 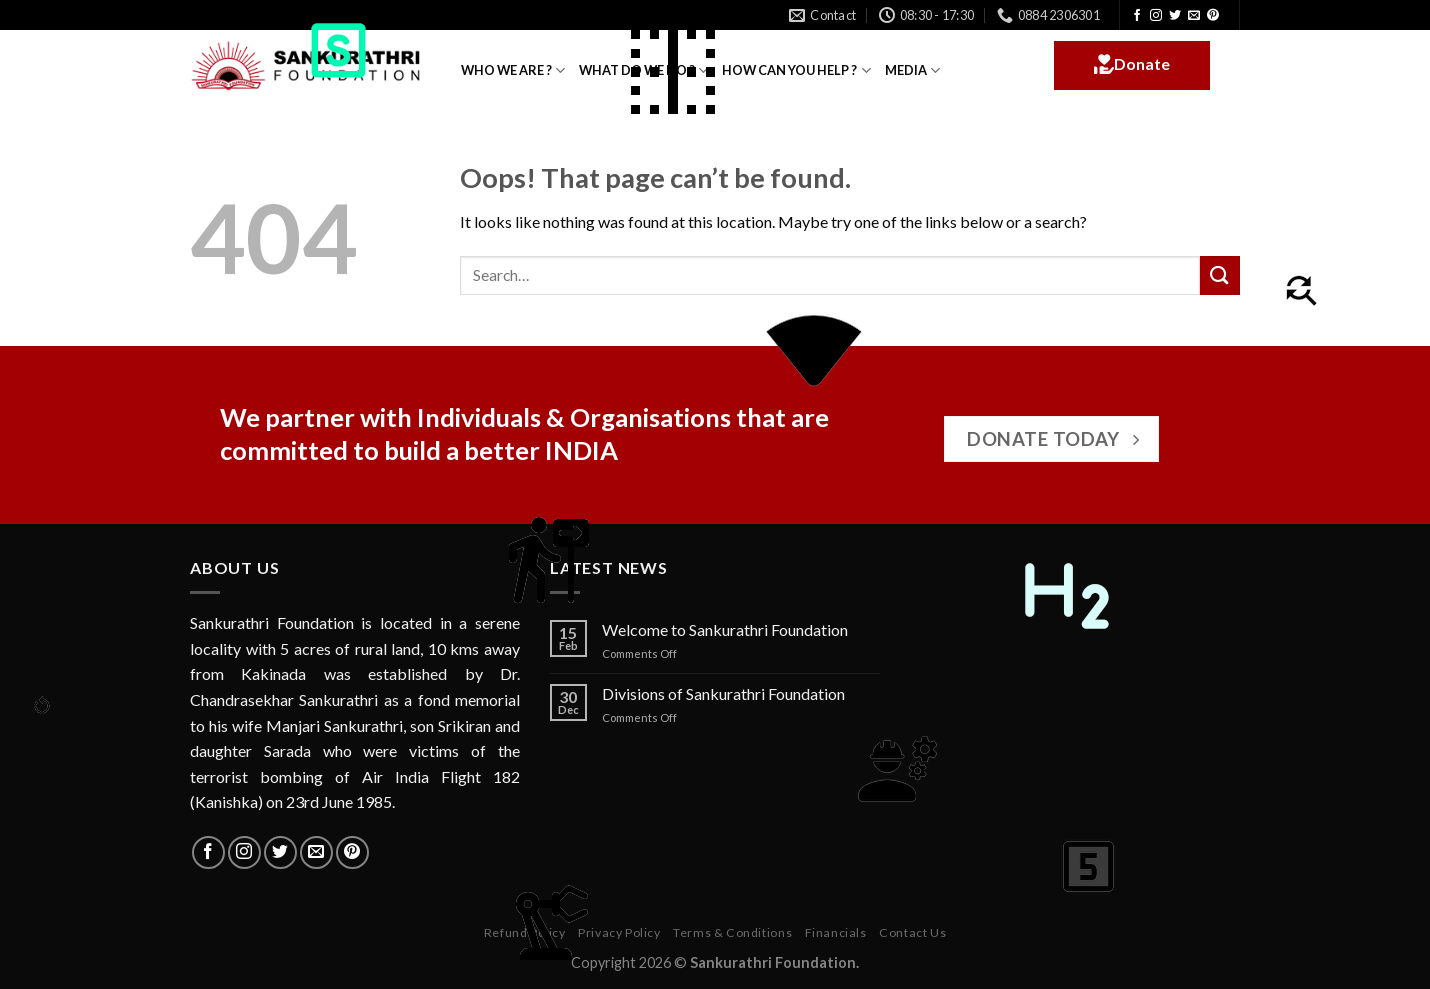 What do you see at coordinates (1062, 594) in the screenshot?
I see `format text as heading level 2` at bounding box center [1062, 594].